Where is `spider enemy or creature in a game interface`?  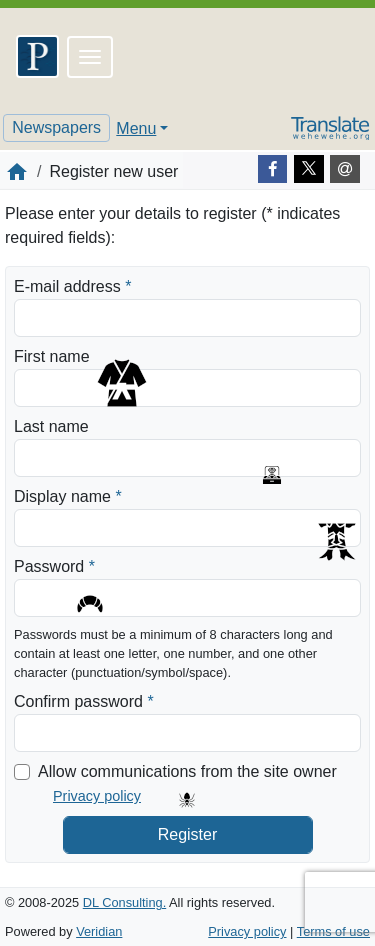
spider enemy or creature in a game interface is located at coordinates (187, 800).